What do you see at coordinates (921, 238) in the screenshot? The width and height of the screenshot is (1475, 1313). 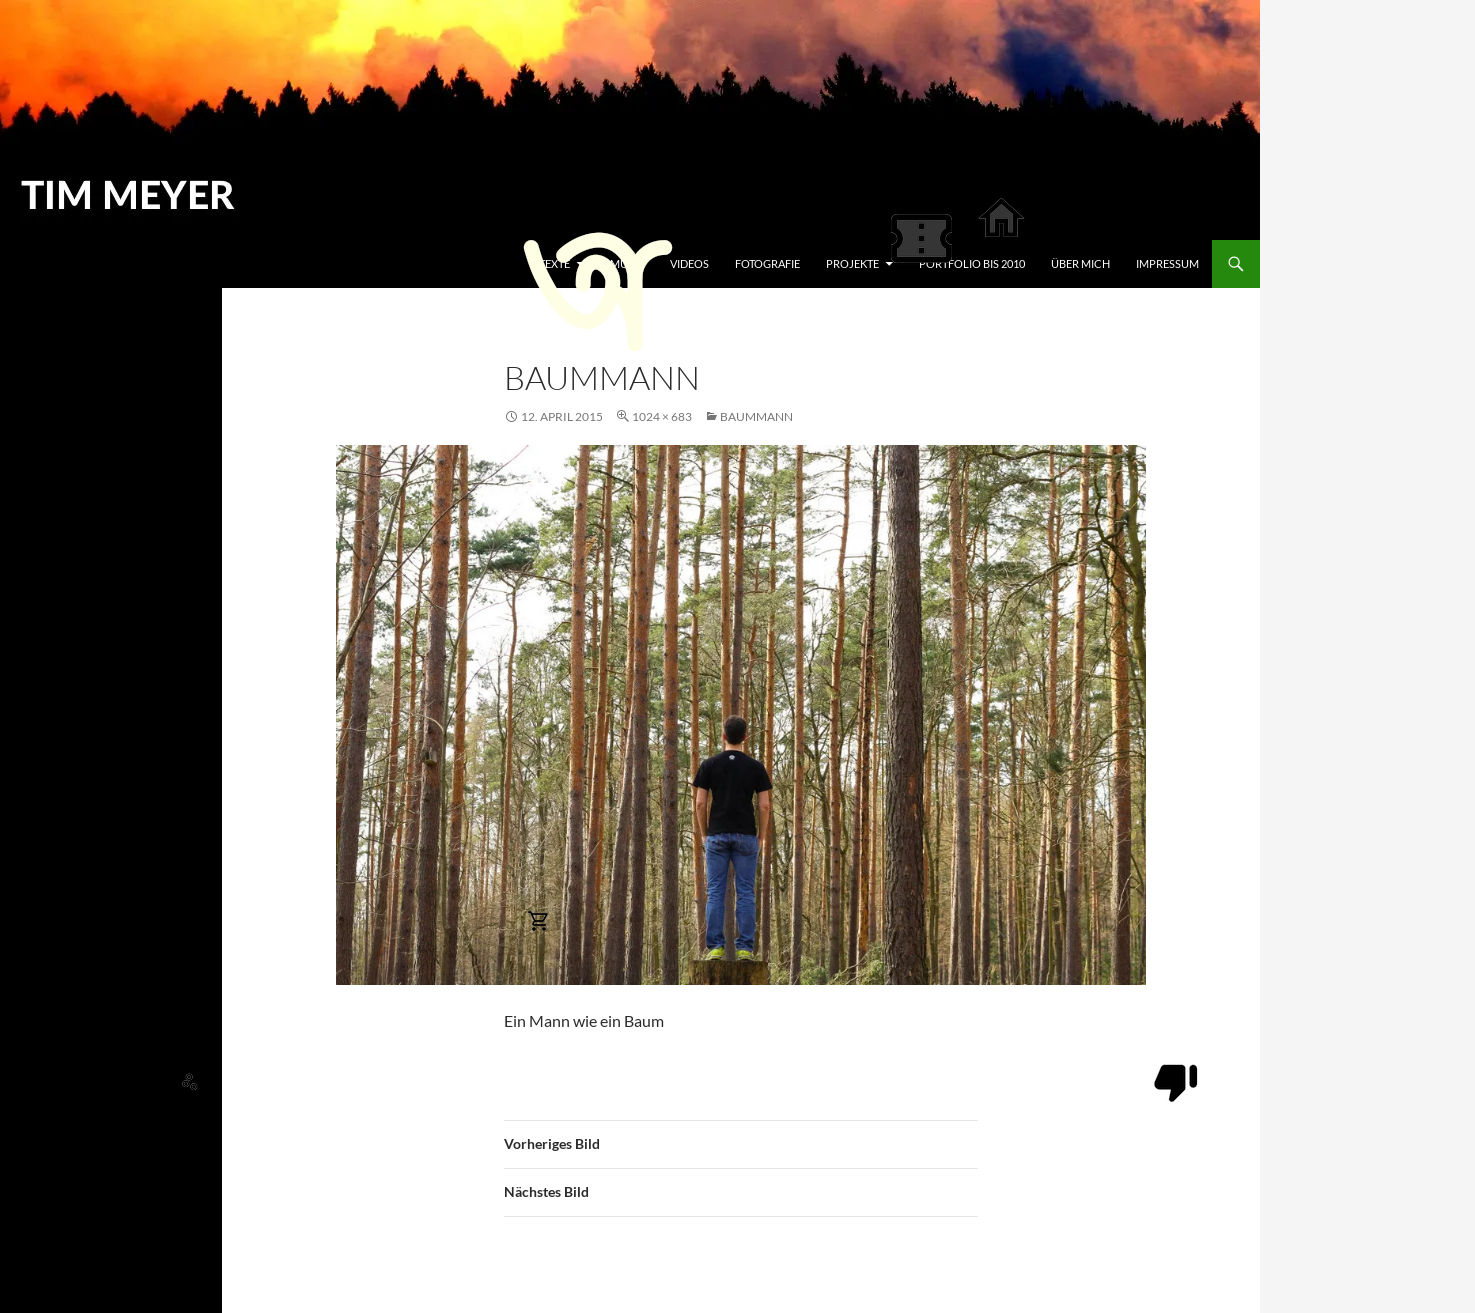 I see `view your tickets or passes` at bounding box center [921, 238].